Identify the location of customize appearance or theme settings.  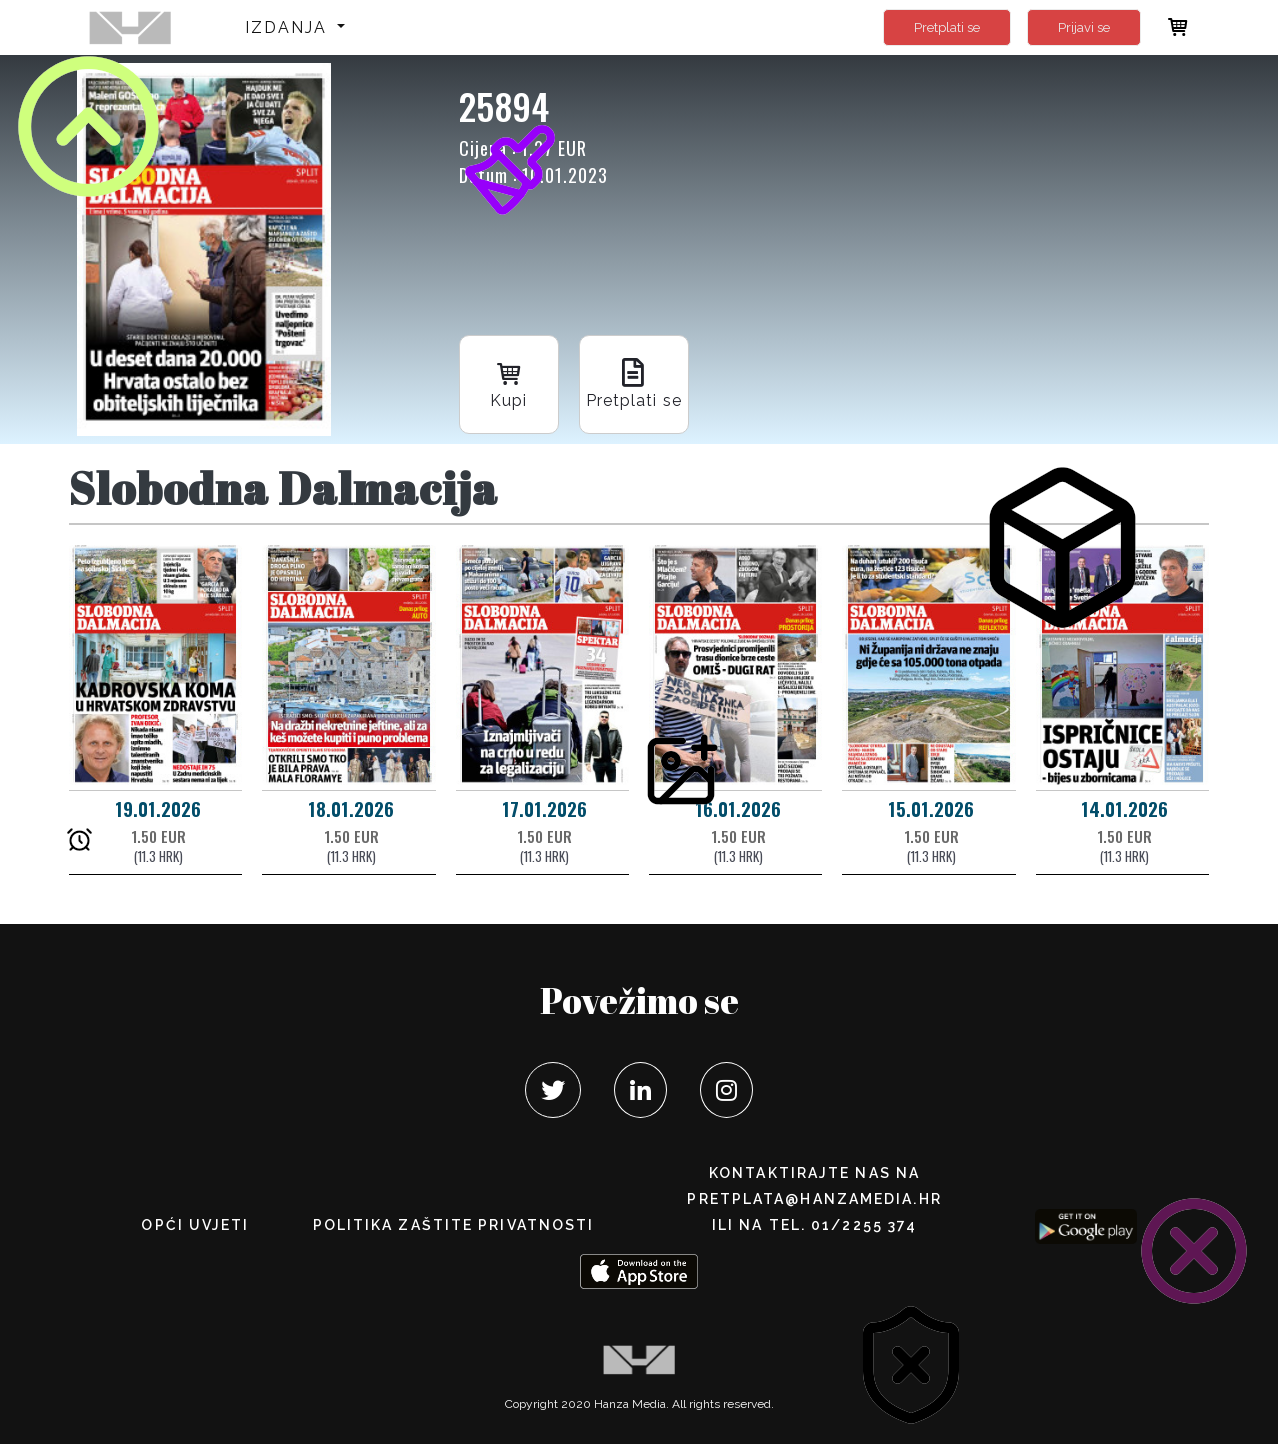
(510, 170).